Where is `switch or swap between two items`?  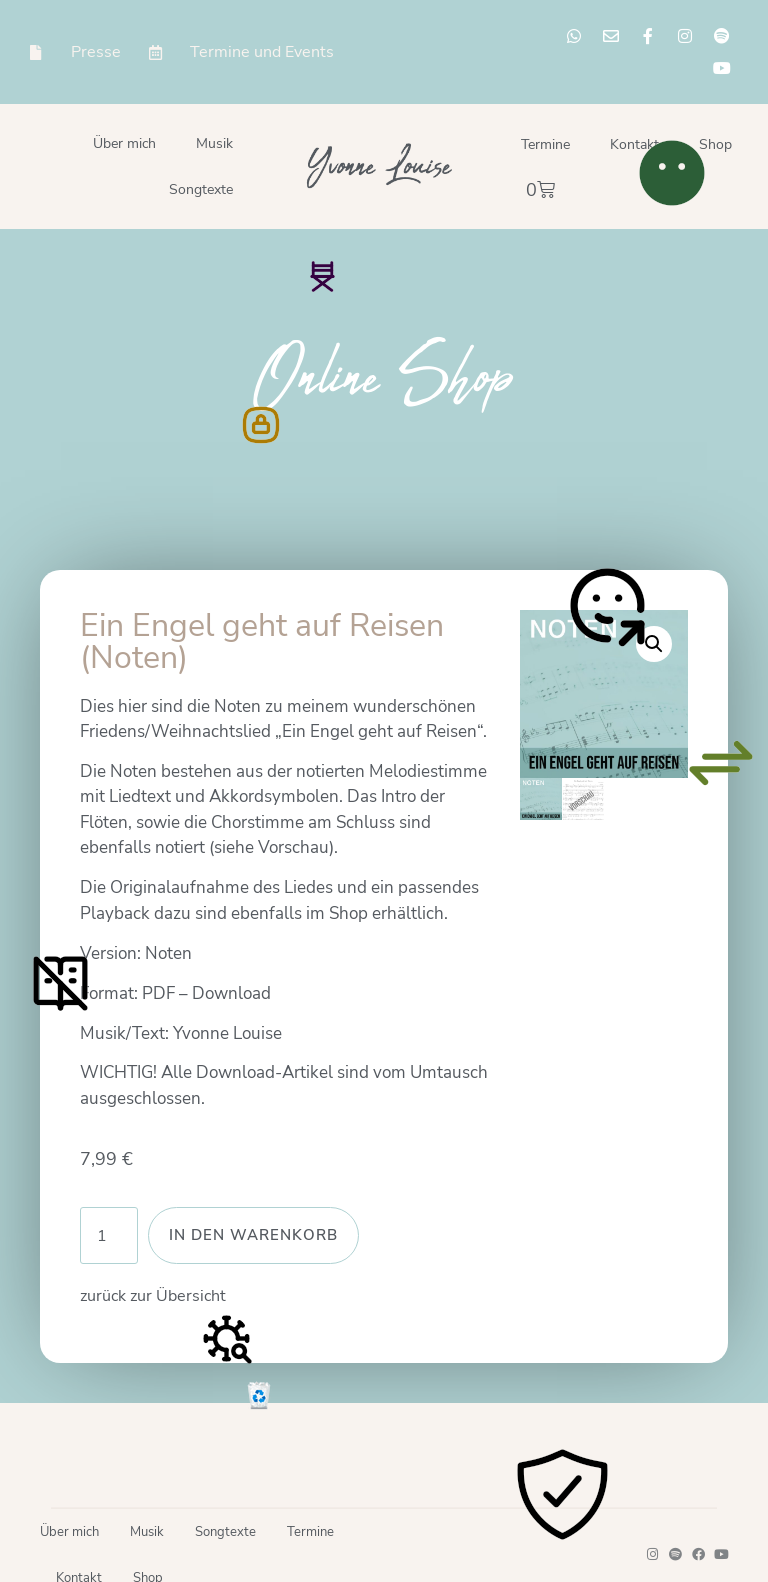 switch or swap between two items is located at coordinates (721, 763).